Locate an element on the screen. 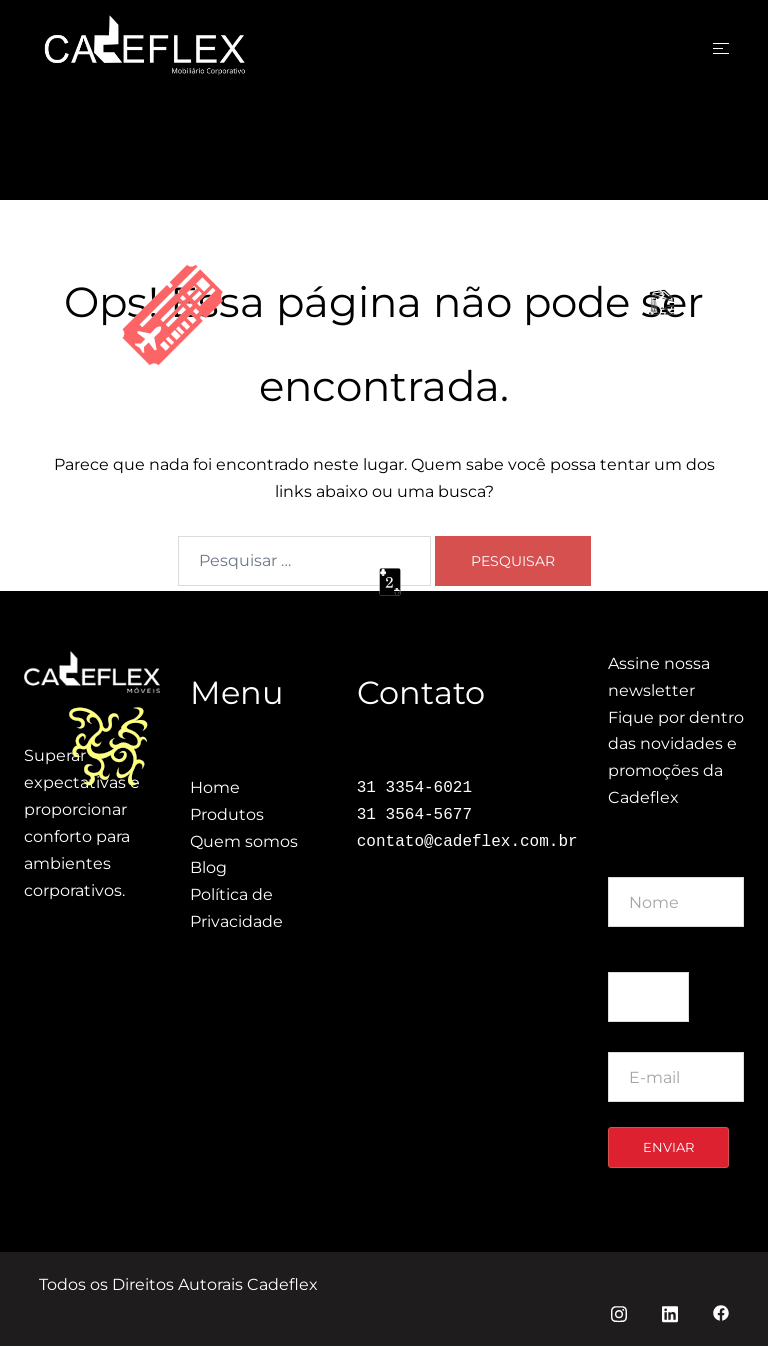  explore ancient ruins or archaeological sites is located at coordinates (661, 302).